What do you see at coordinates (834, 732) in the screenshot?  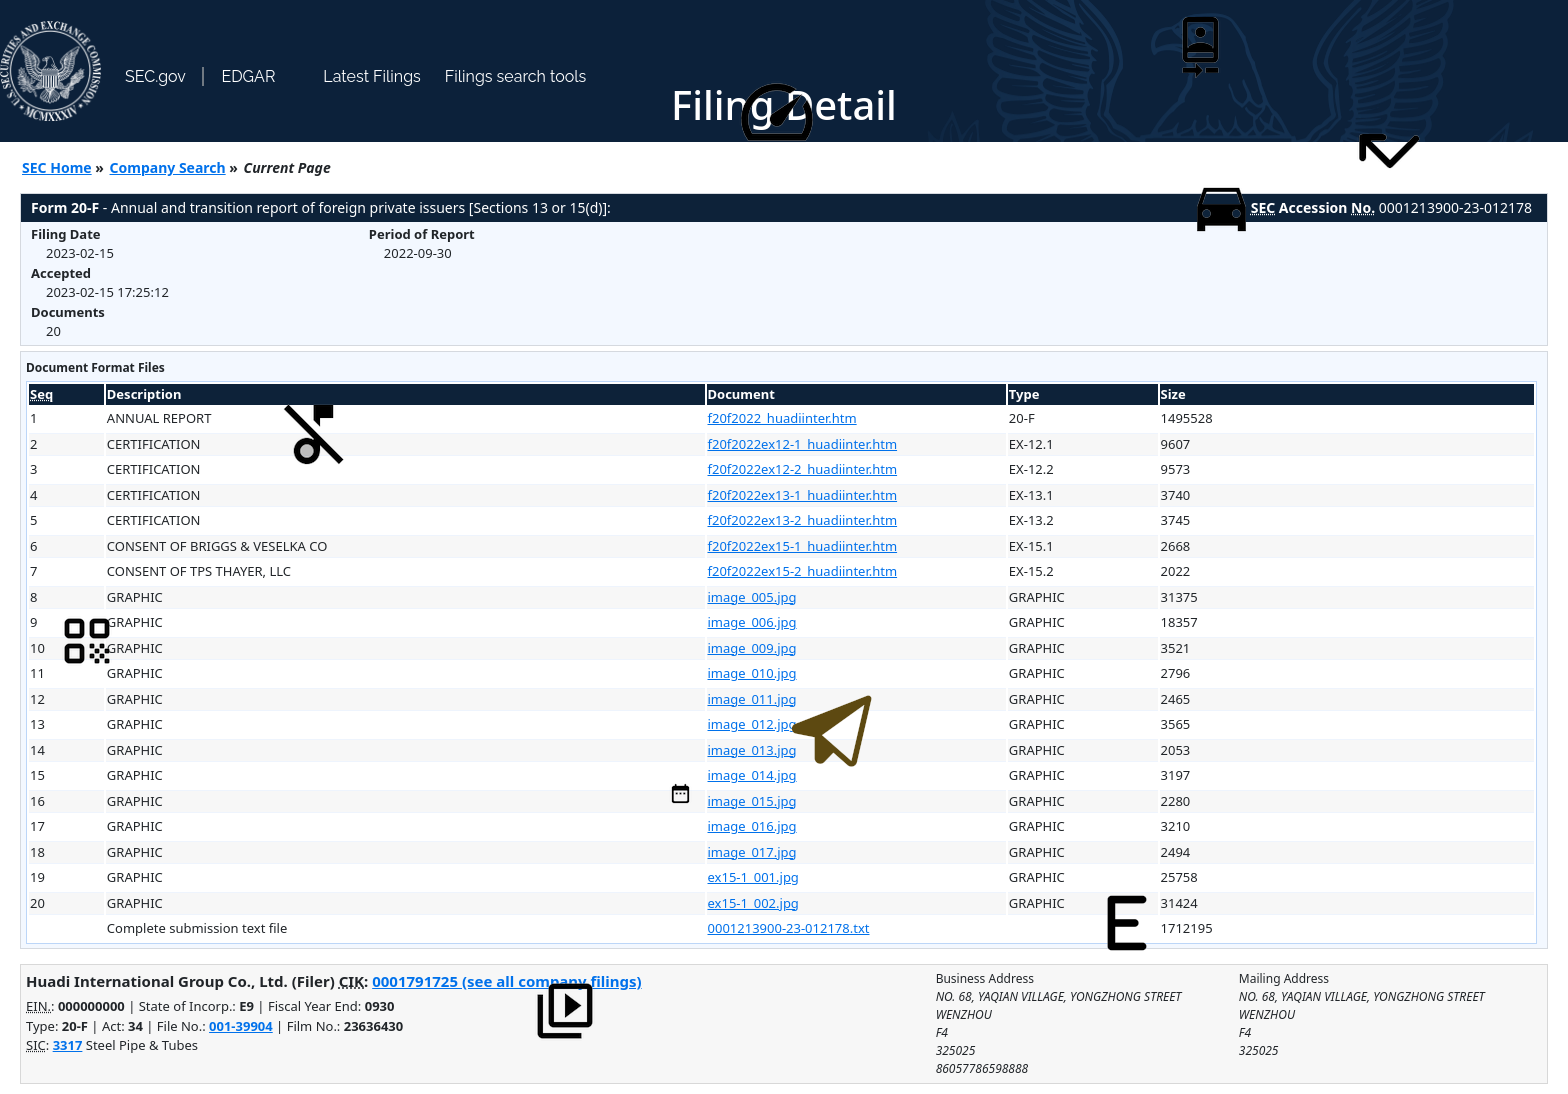 I see `open Telegram messaging app` at bounding box center [834, 732].